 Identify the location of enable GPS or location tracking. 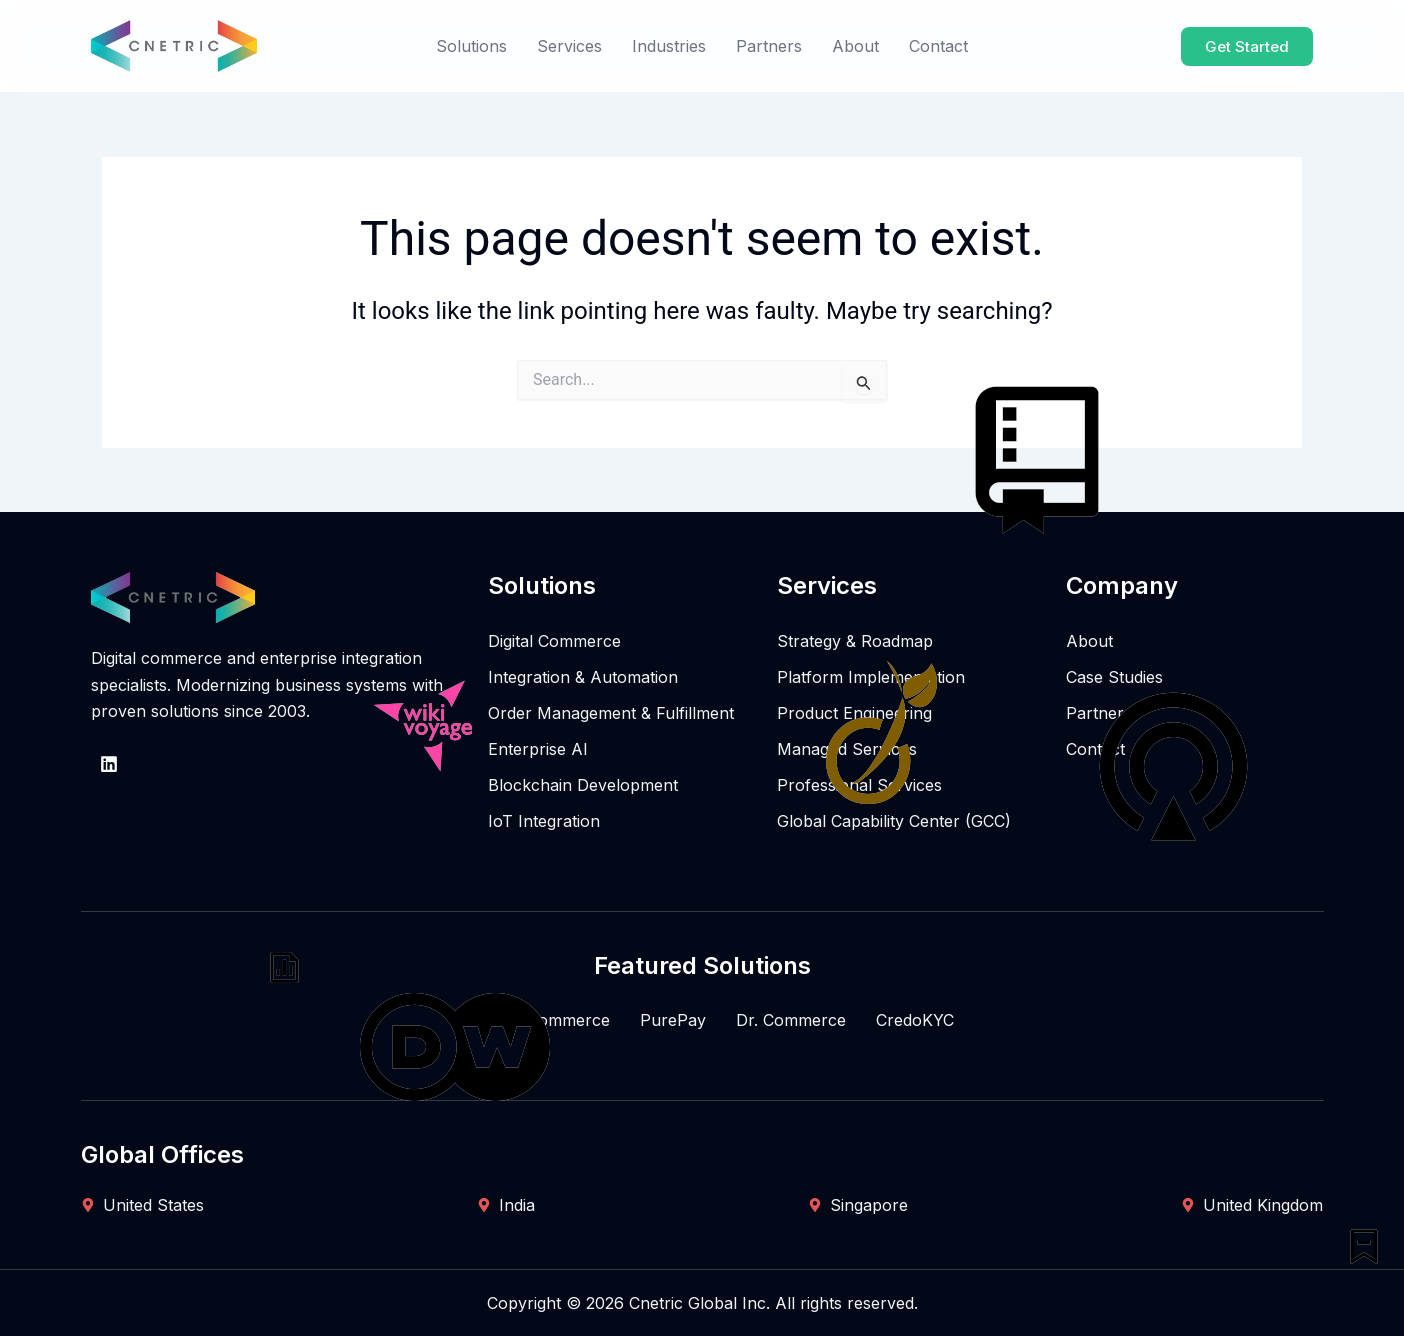
(1173, 766).